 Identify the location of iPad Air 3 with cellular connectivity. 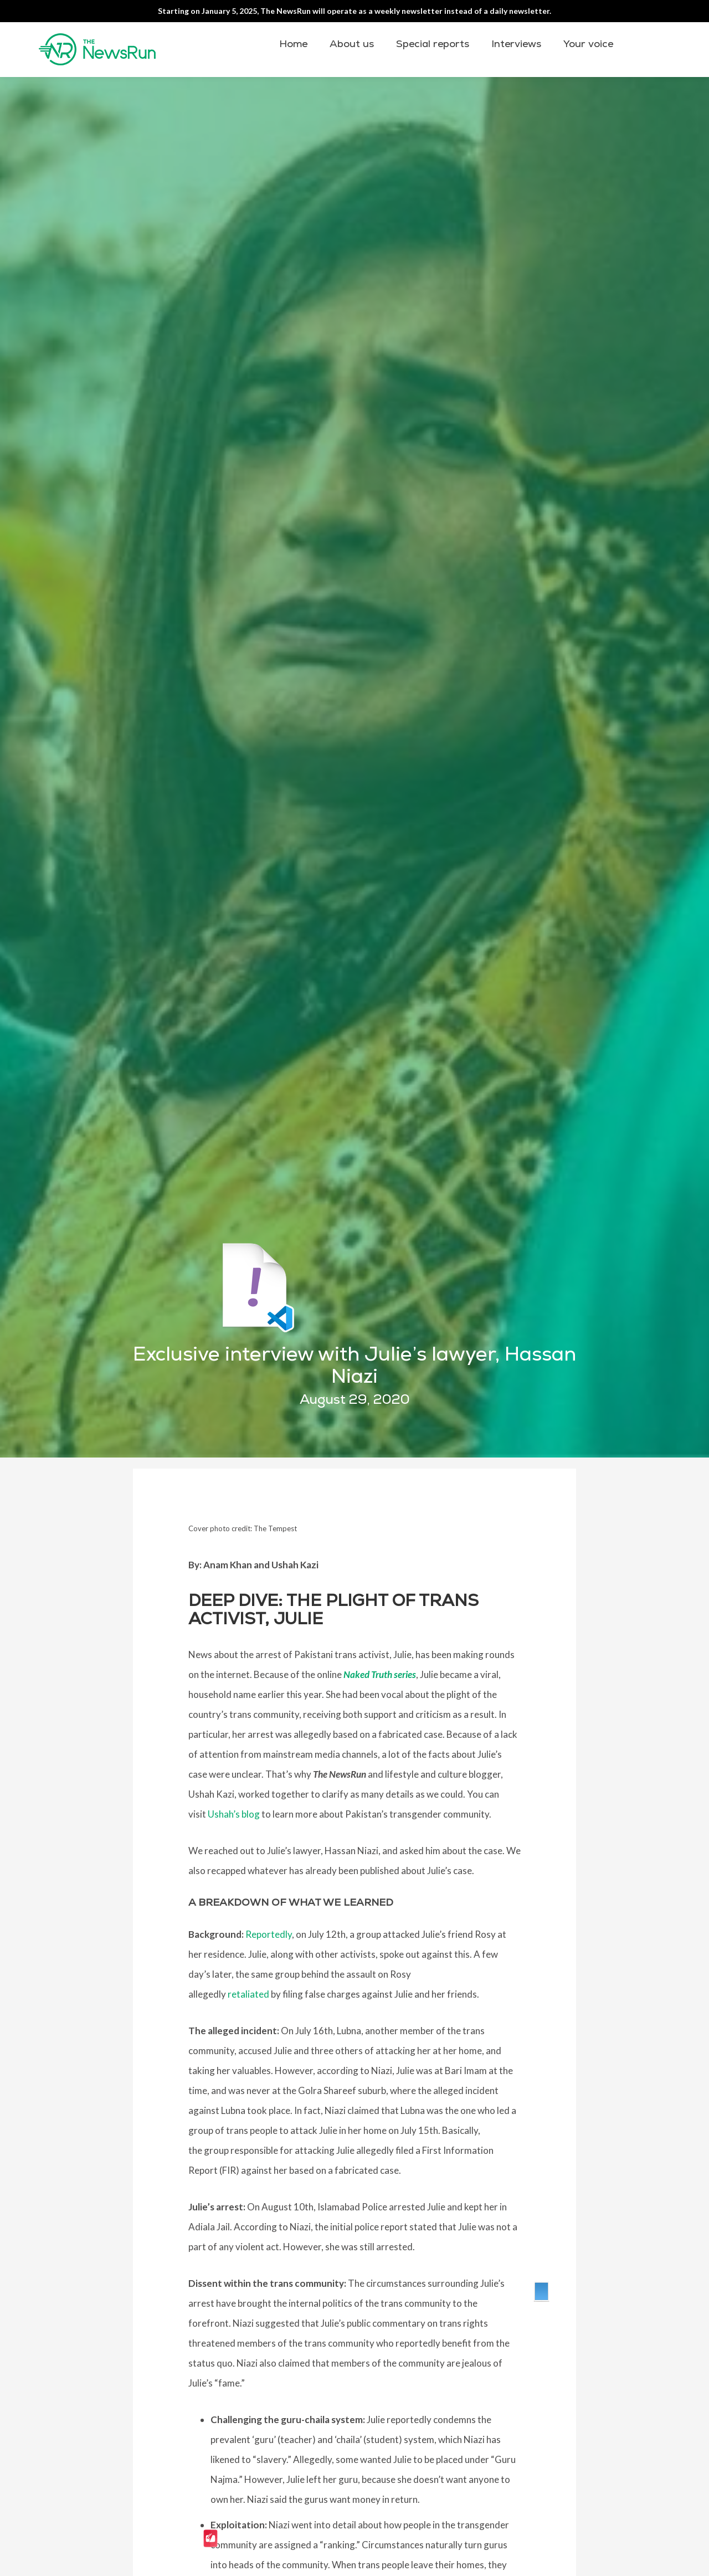
(541, 2291).